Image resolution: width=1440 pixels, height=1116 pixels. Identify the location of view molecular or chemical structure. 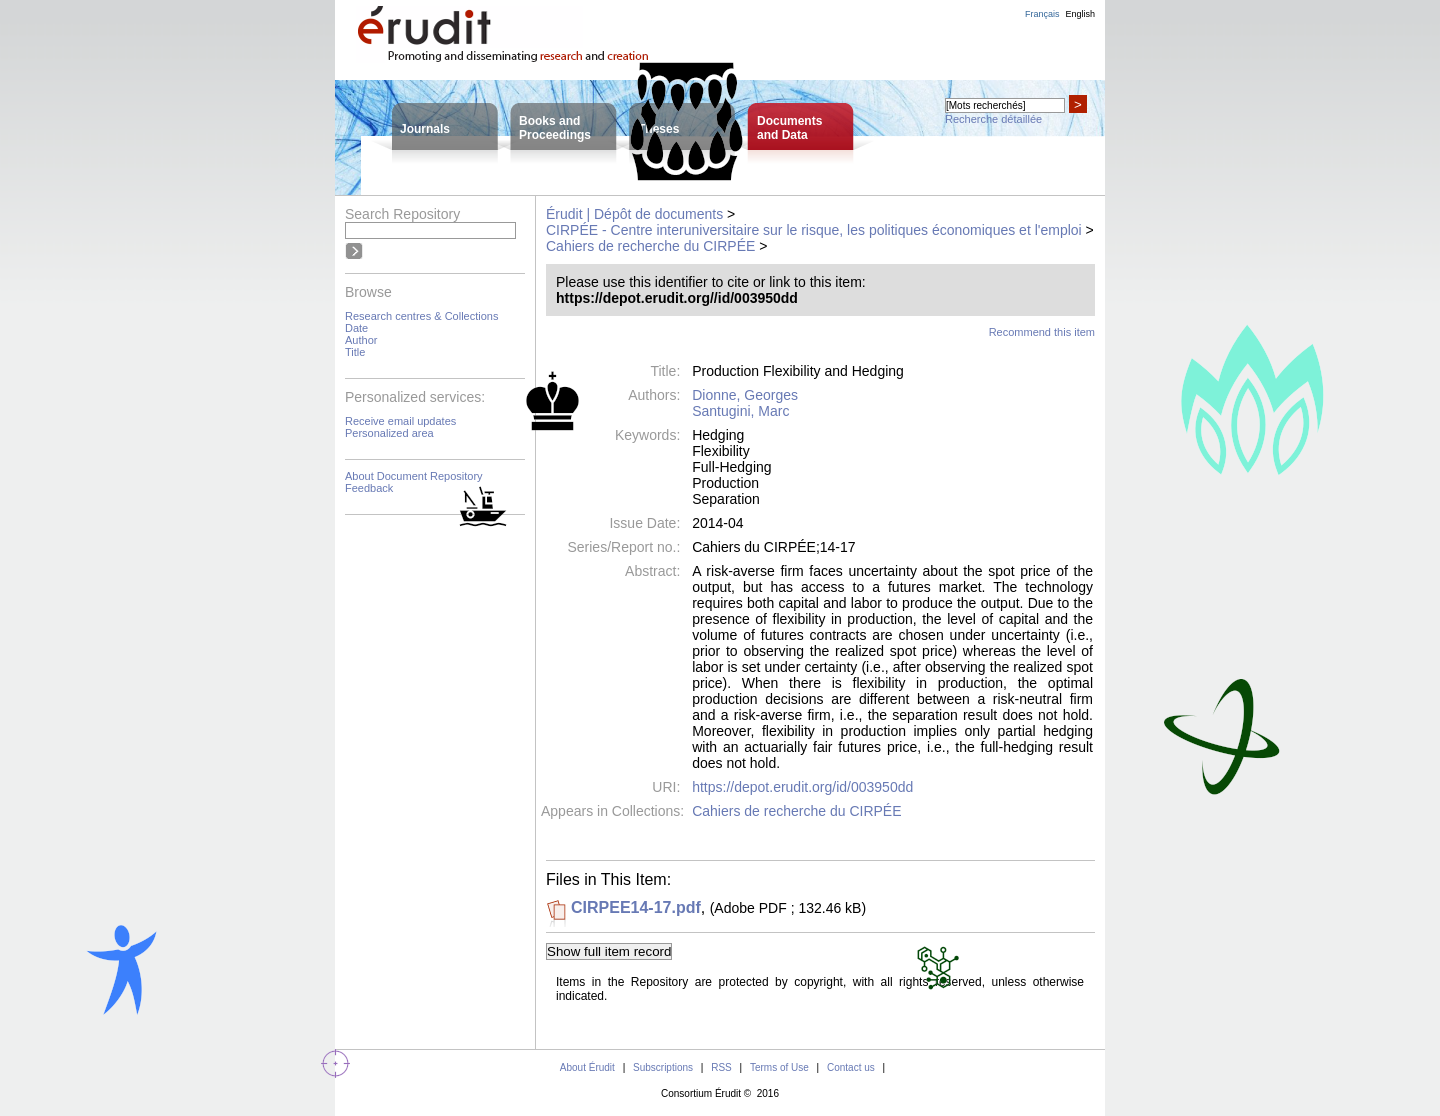
(938, 968).